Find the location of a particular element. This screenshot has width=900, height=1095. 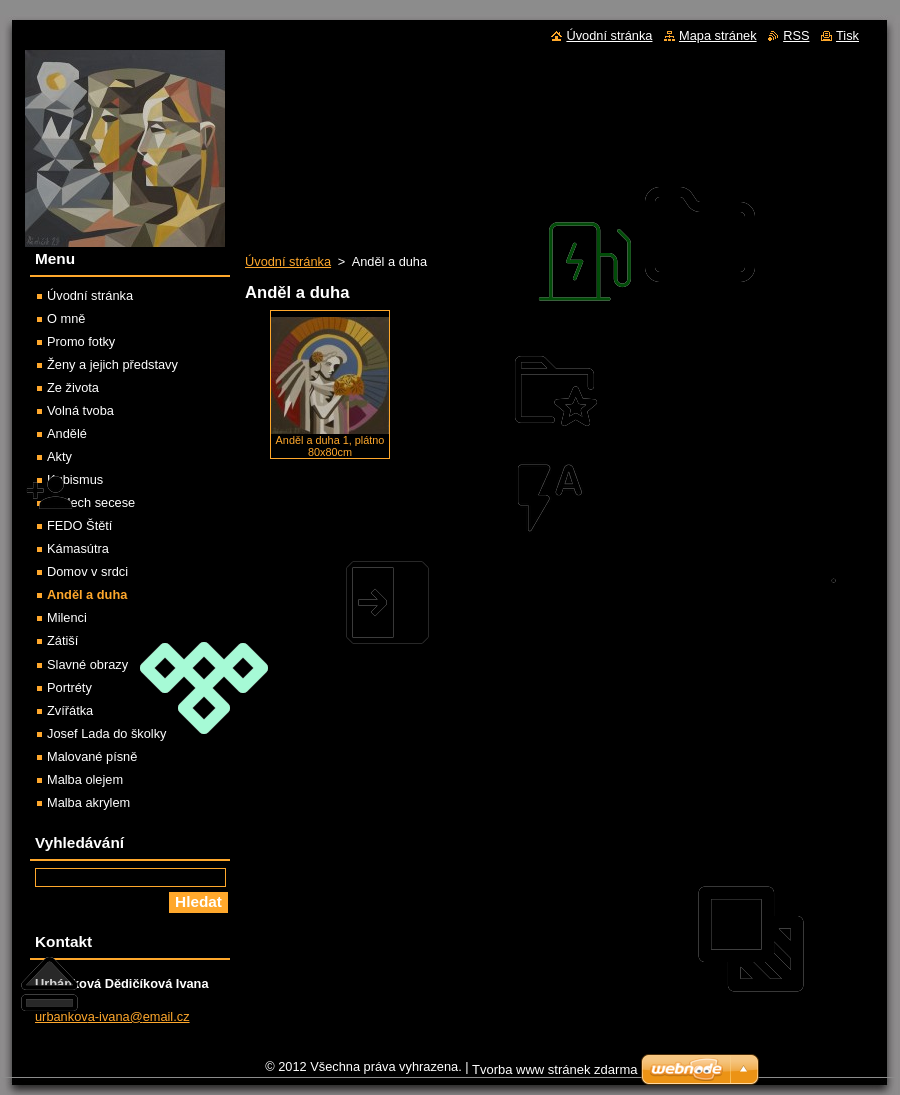

indicates an unread notification or new item is located at coordinates (833, 580).